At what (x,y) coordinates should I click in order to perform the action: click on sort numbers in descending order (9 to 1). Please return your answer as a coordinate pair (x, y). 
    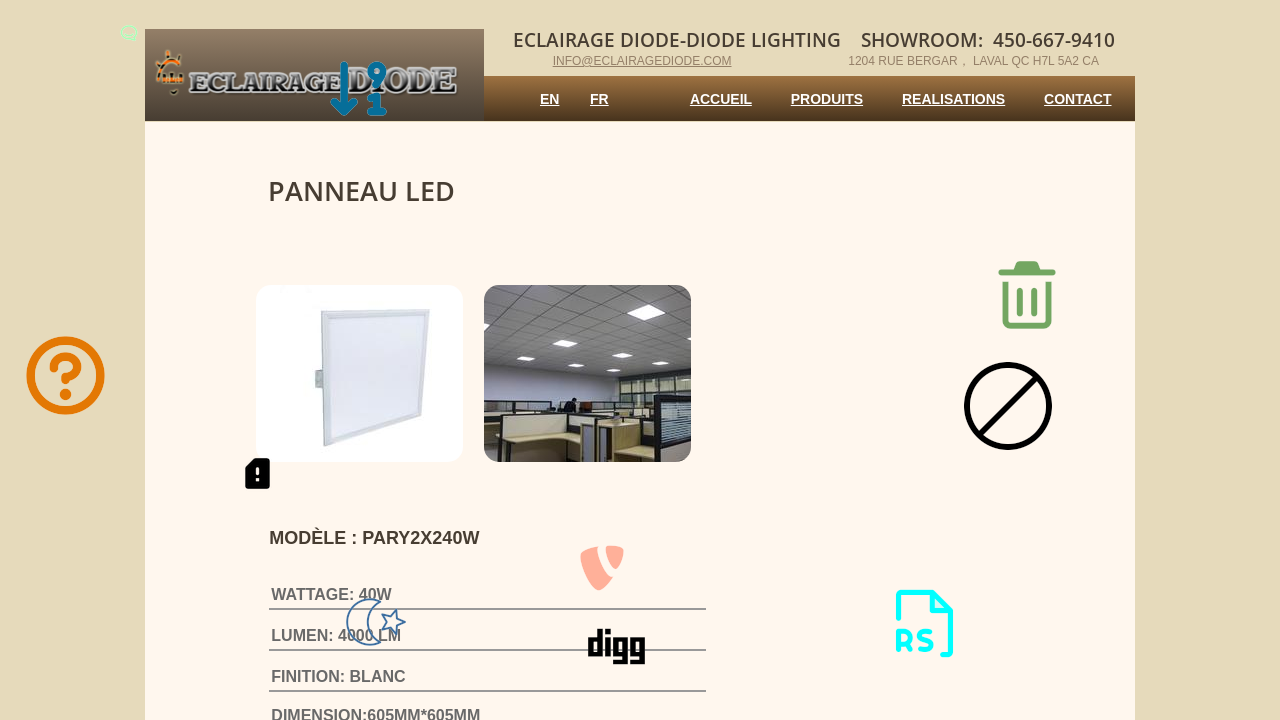
    Looking at the image, I should click on (359, 88).